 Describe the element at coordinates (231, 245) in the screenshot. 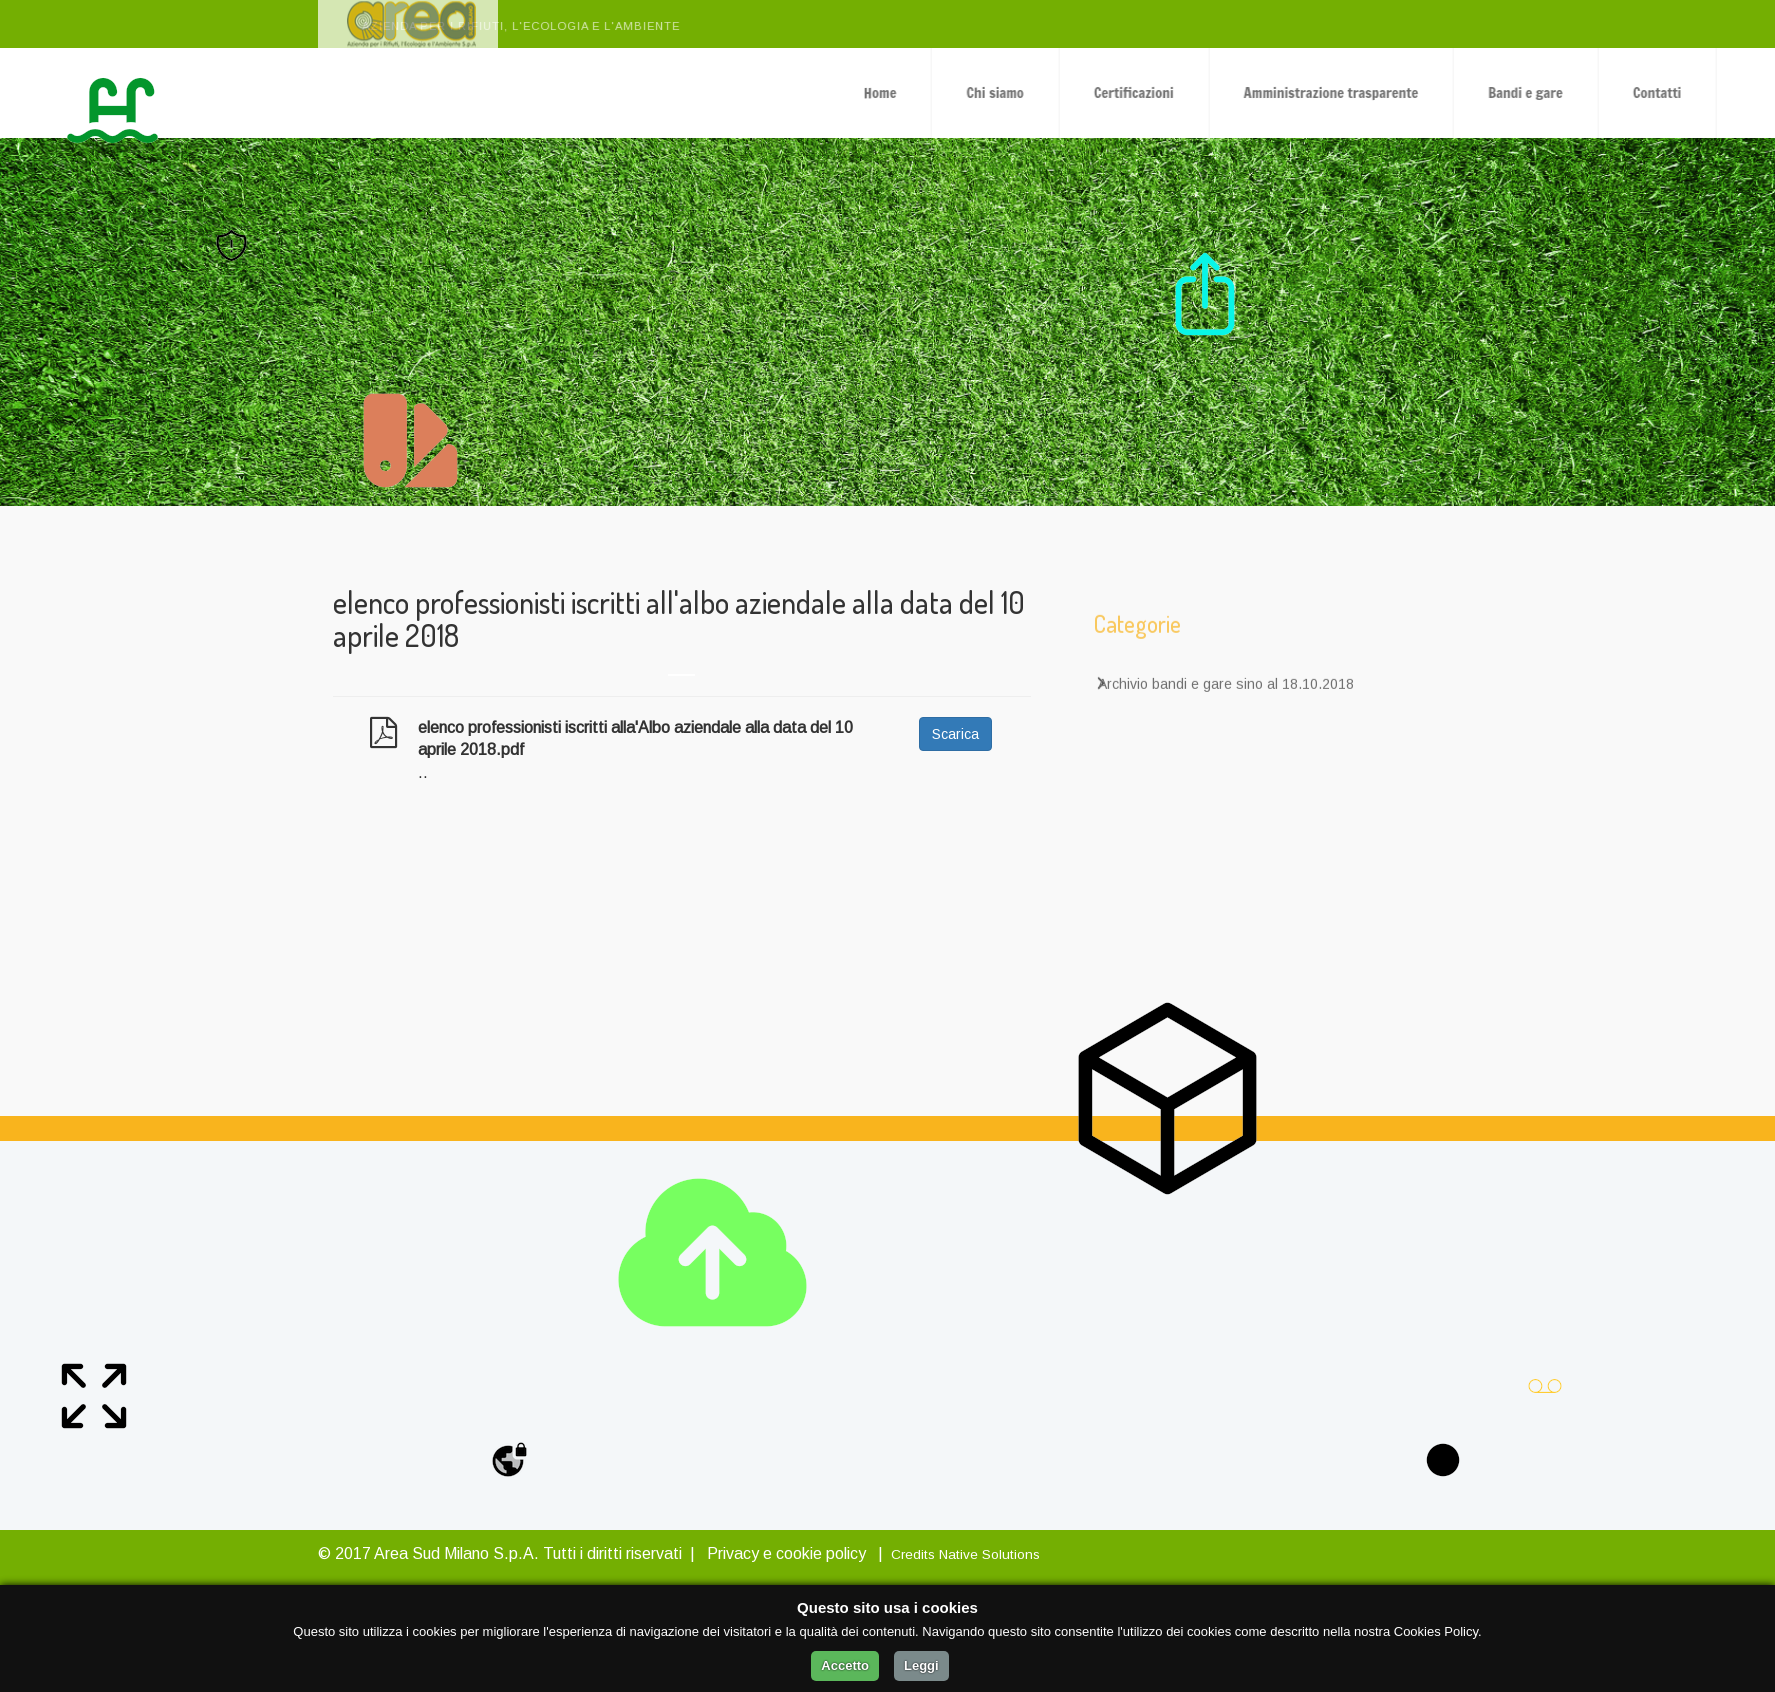

I see `security warning or alert detected` at that location.